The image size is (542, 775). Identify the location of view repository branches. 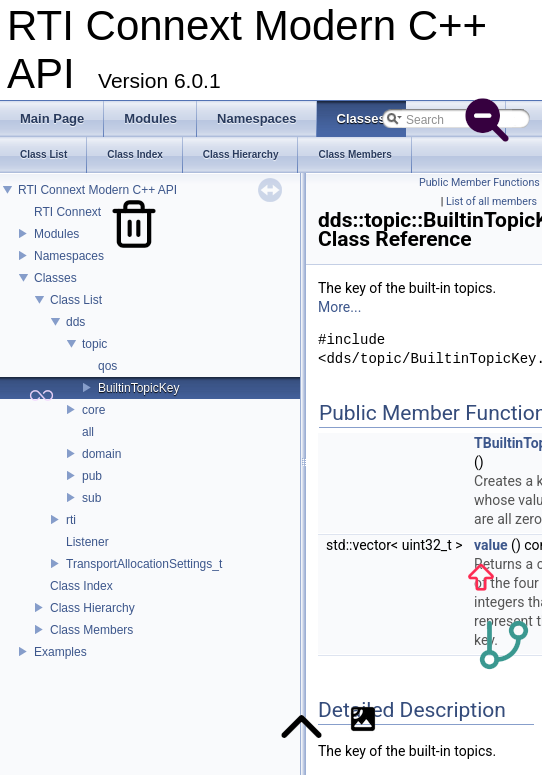
(504, 645).